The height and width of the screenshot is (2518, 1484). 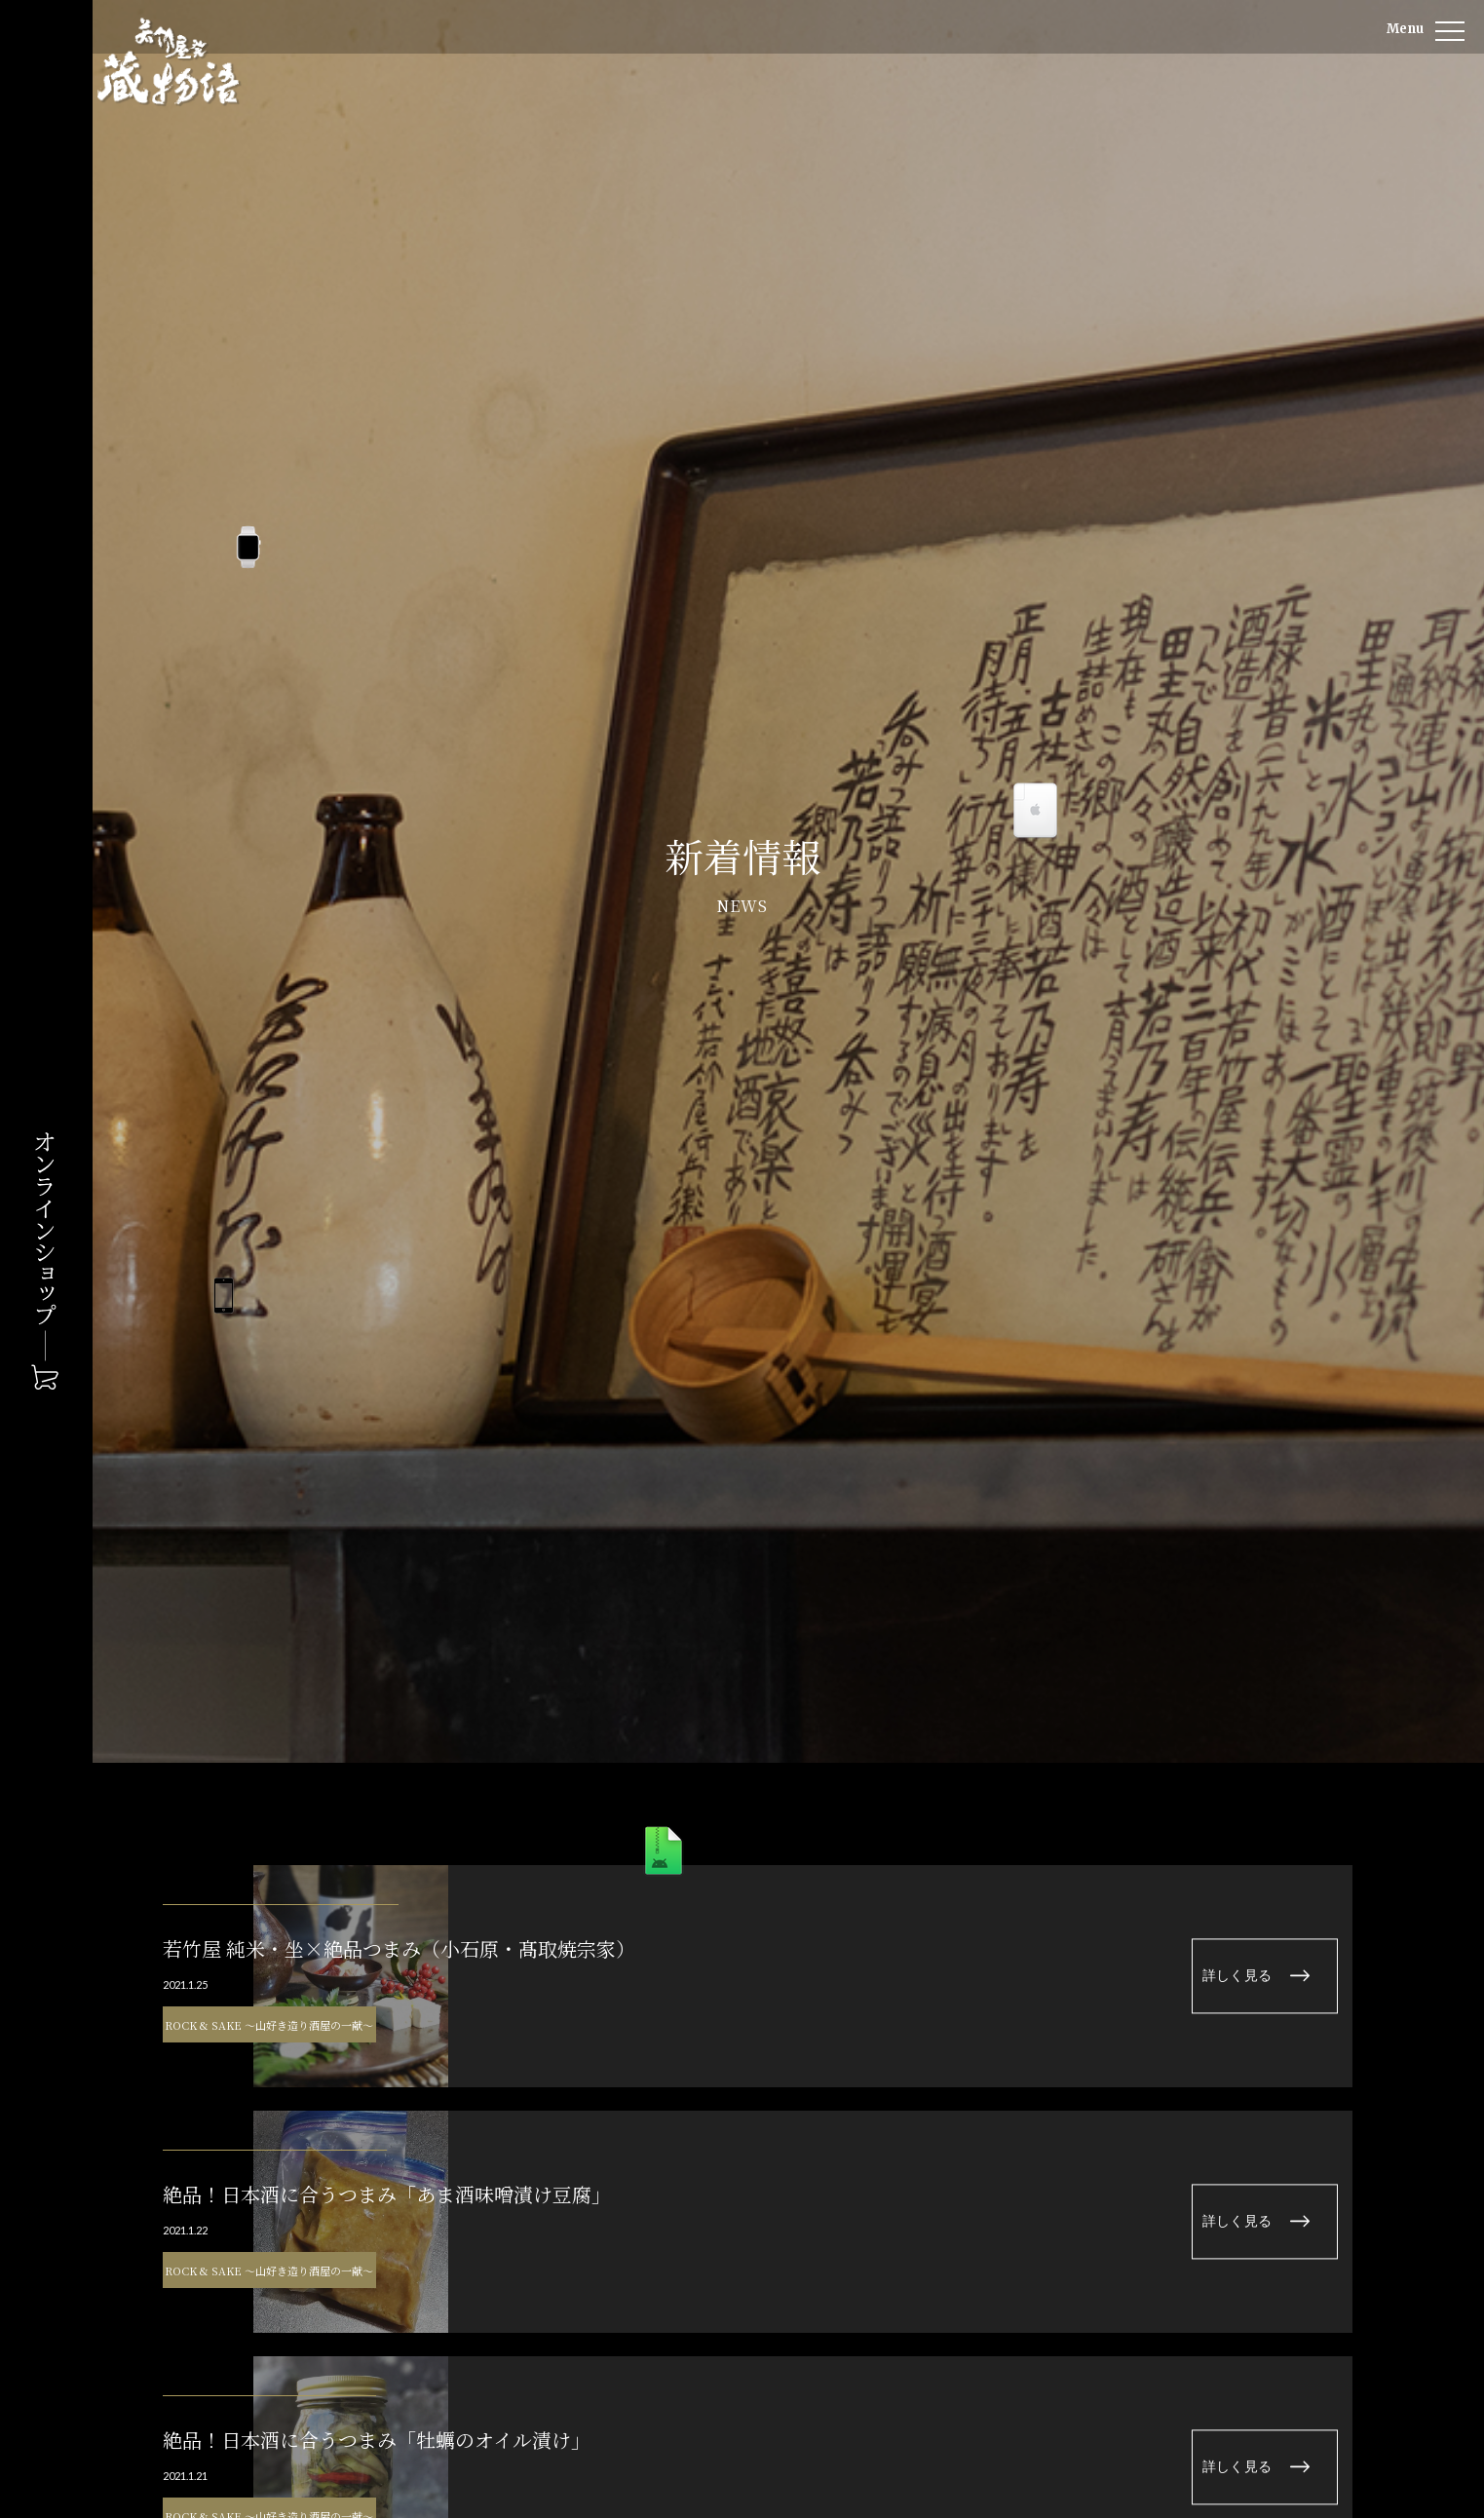 What do you see at coordinates (247, 547) in the screenshot?
I see `apple watch series 2 device icon` at bounding box center [247, 547].